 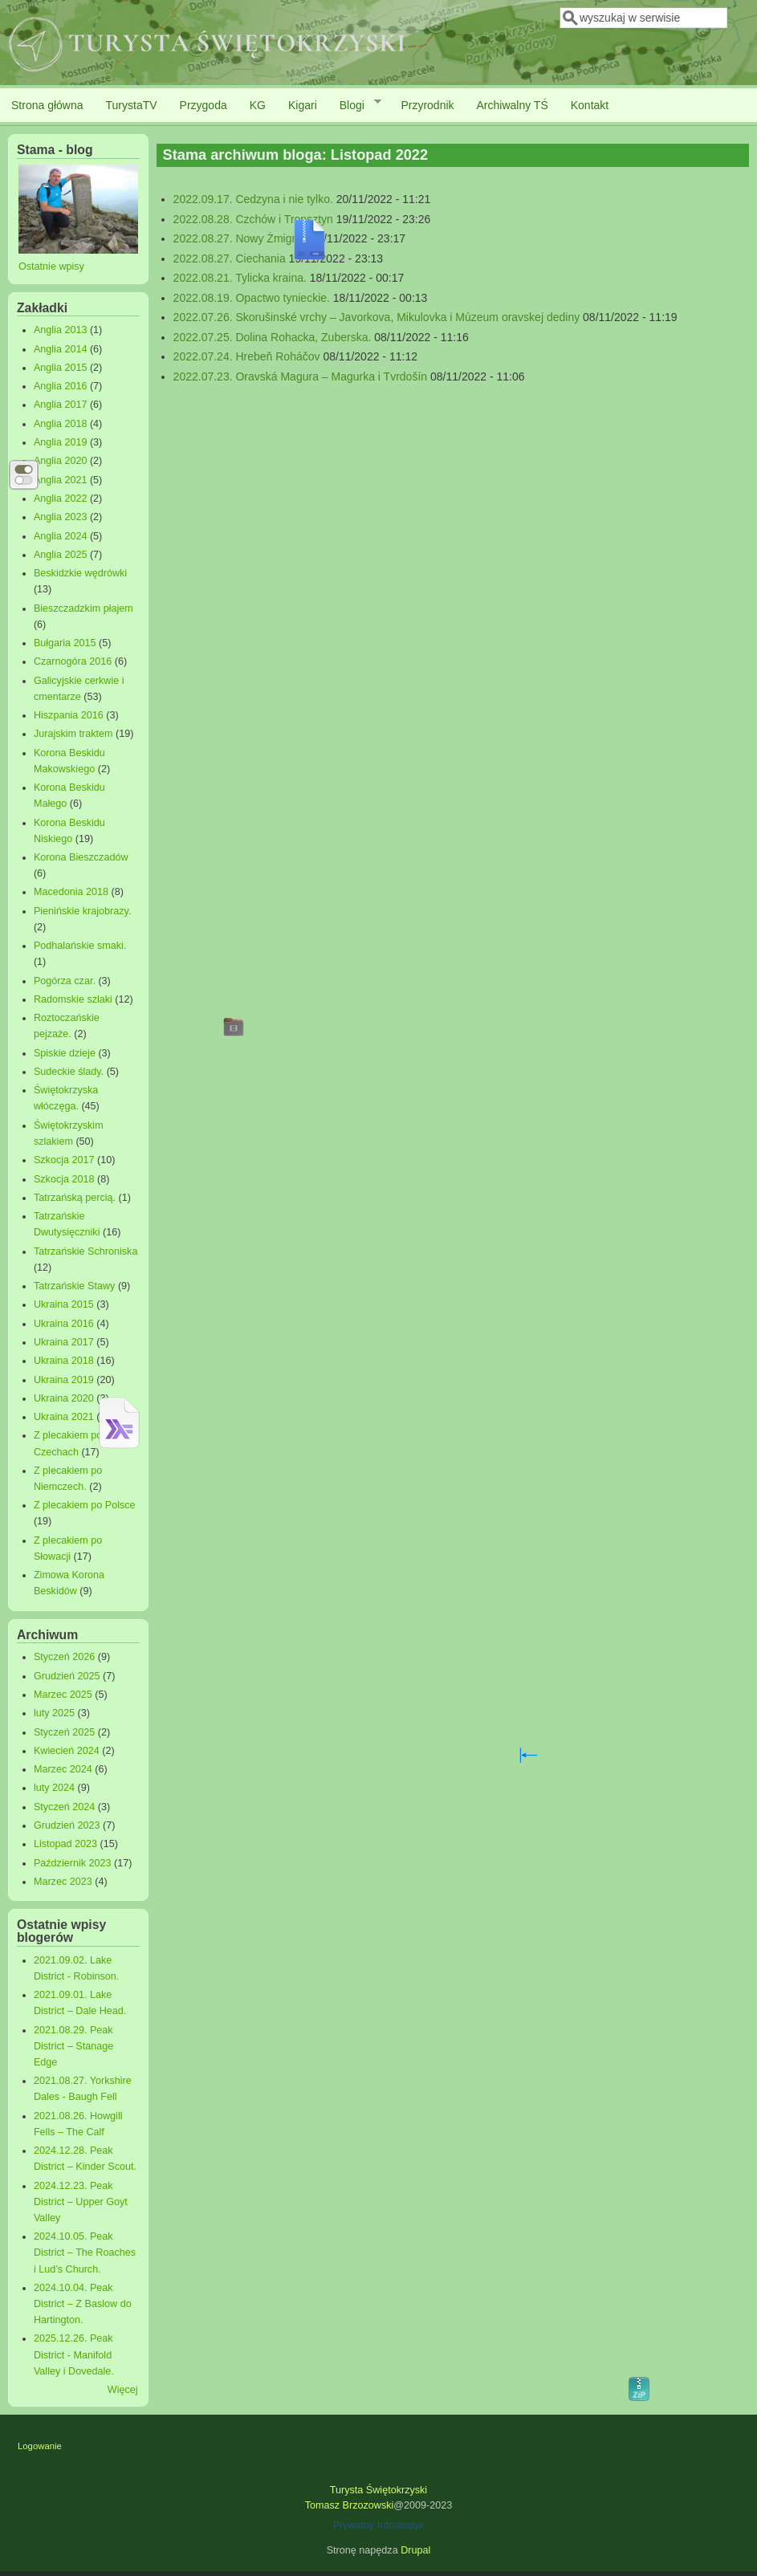 I want to click on open a compressed zip archive, so click(x=639, y=2389).